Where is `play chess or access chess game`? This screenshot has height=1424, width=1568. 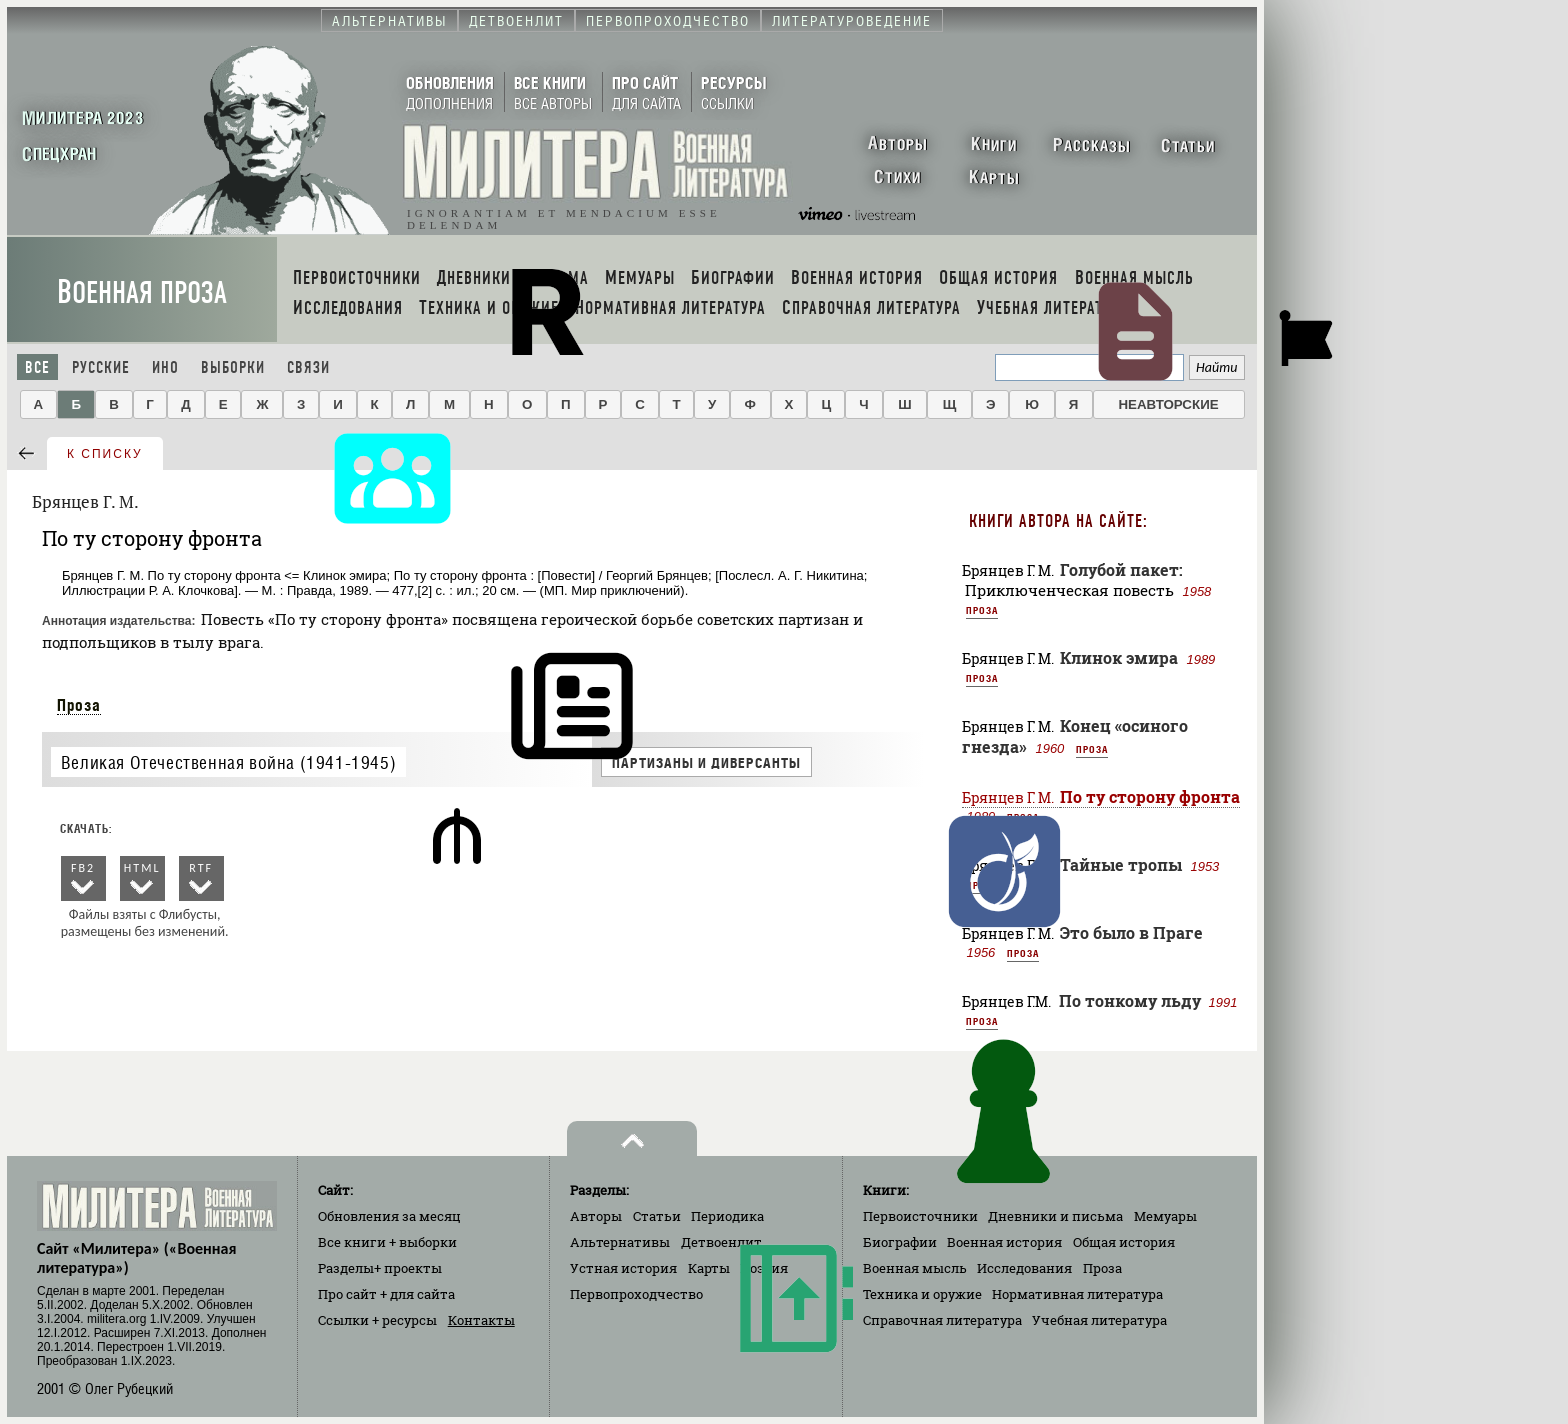
play chess or access chess game is located at coordinates (1003, 1115).